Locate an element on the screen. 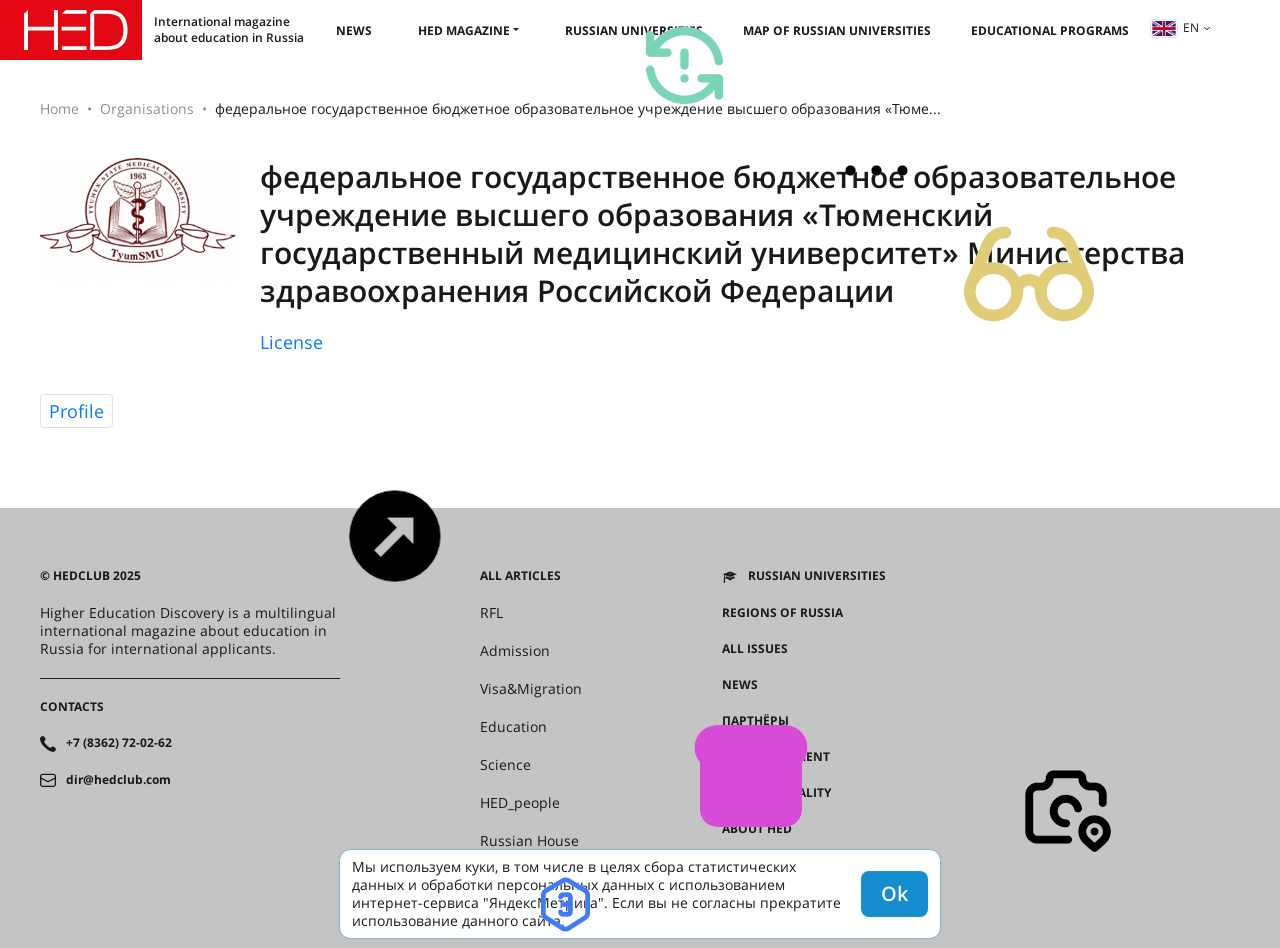 This screenshot has width=1280, height=948. step 3 in a multi-step process is located at coordinates (565, 904).